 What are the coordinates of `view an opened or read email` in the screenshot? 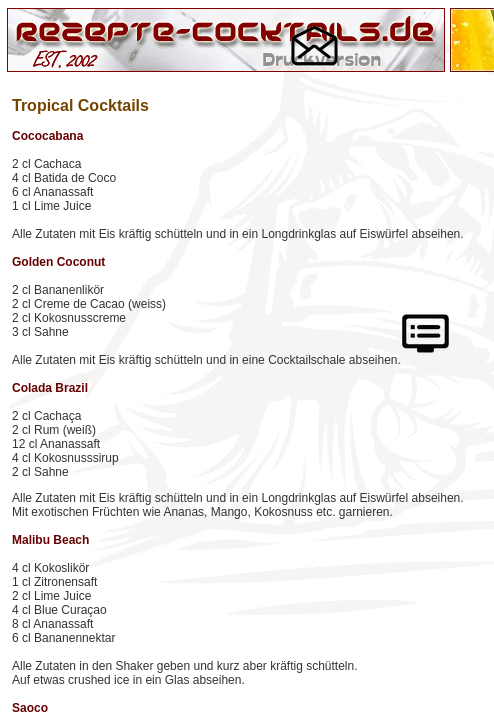 It's located at (314, 45).